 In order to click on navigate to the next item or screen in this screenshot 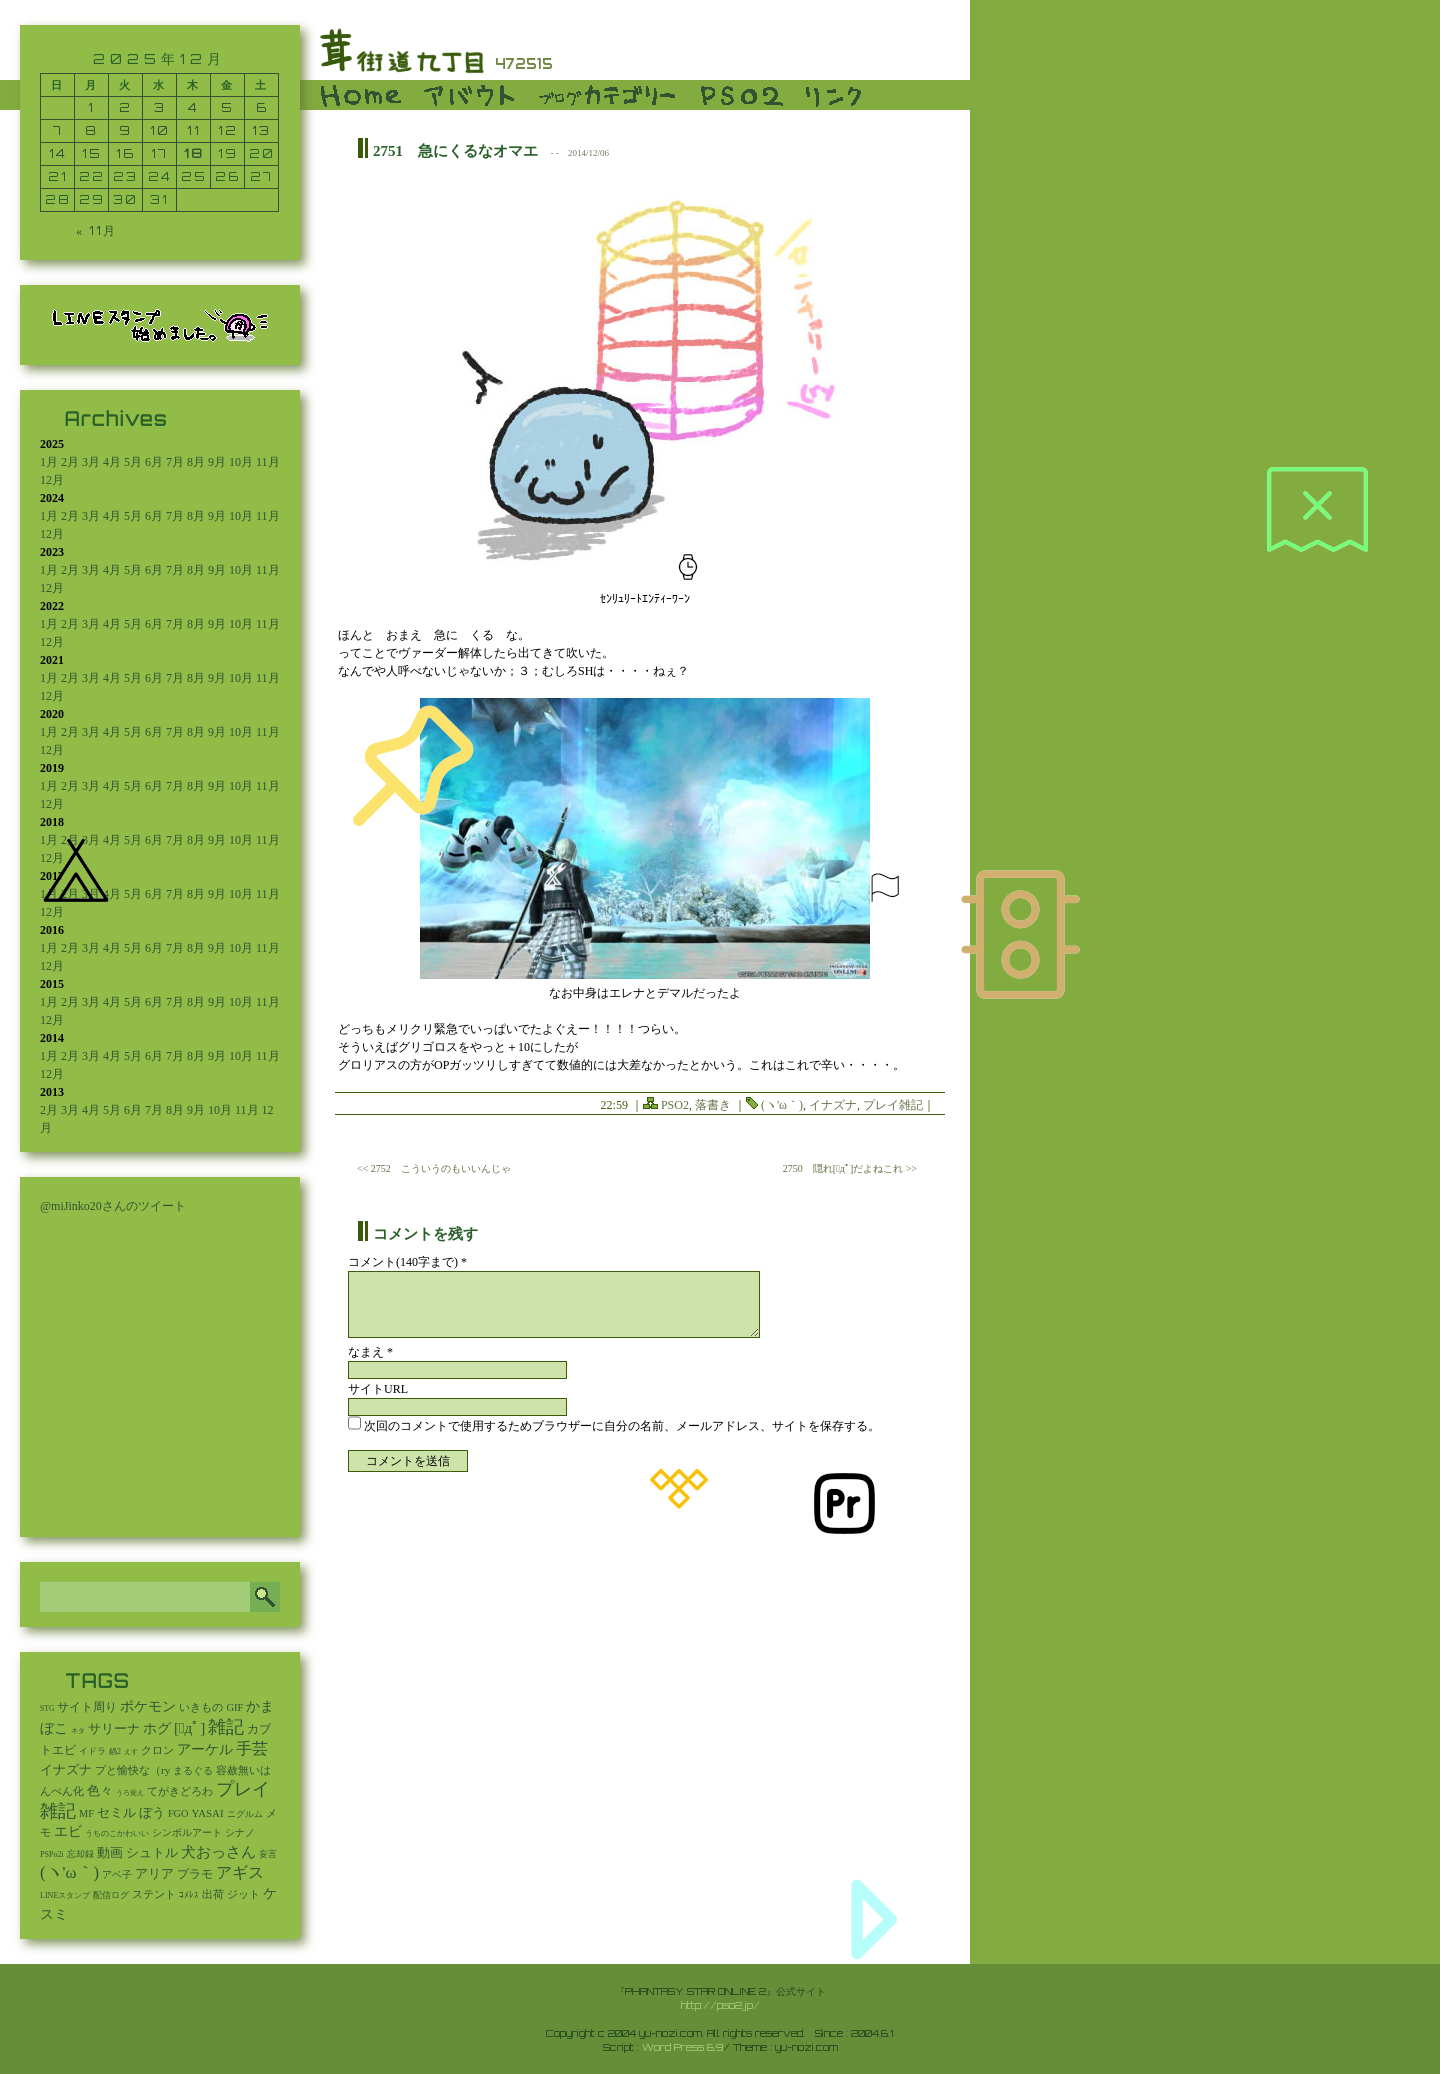, I will do `click(868, 1919)`.